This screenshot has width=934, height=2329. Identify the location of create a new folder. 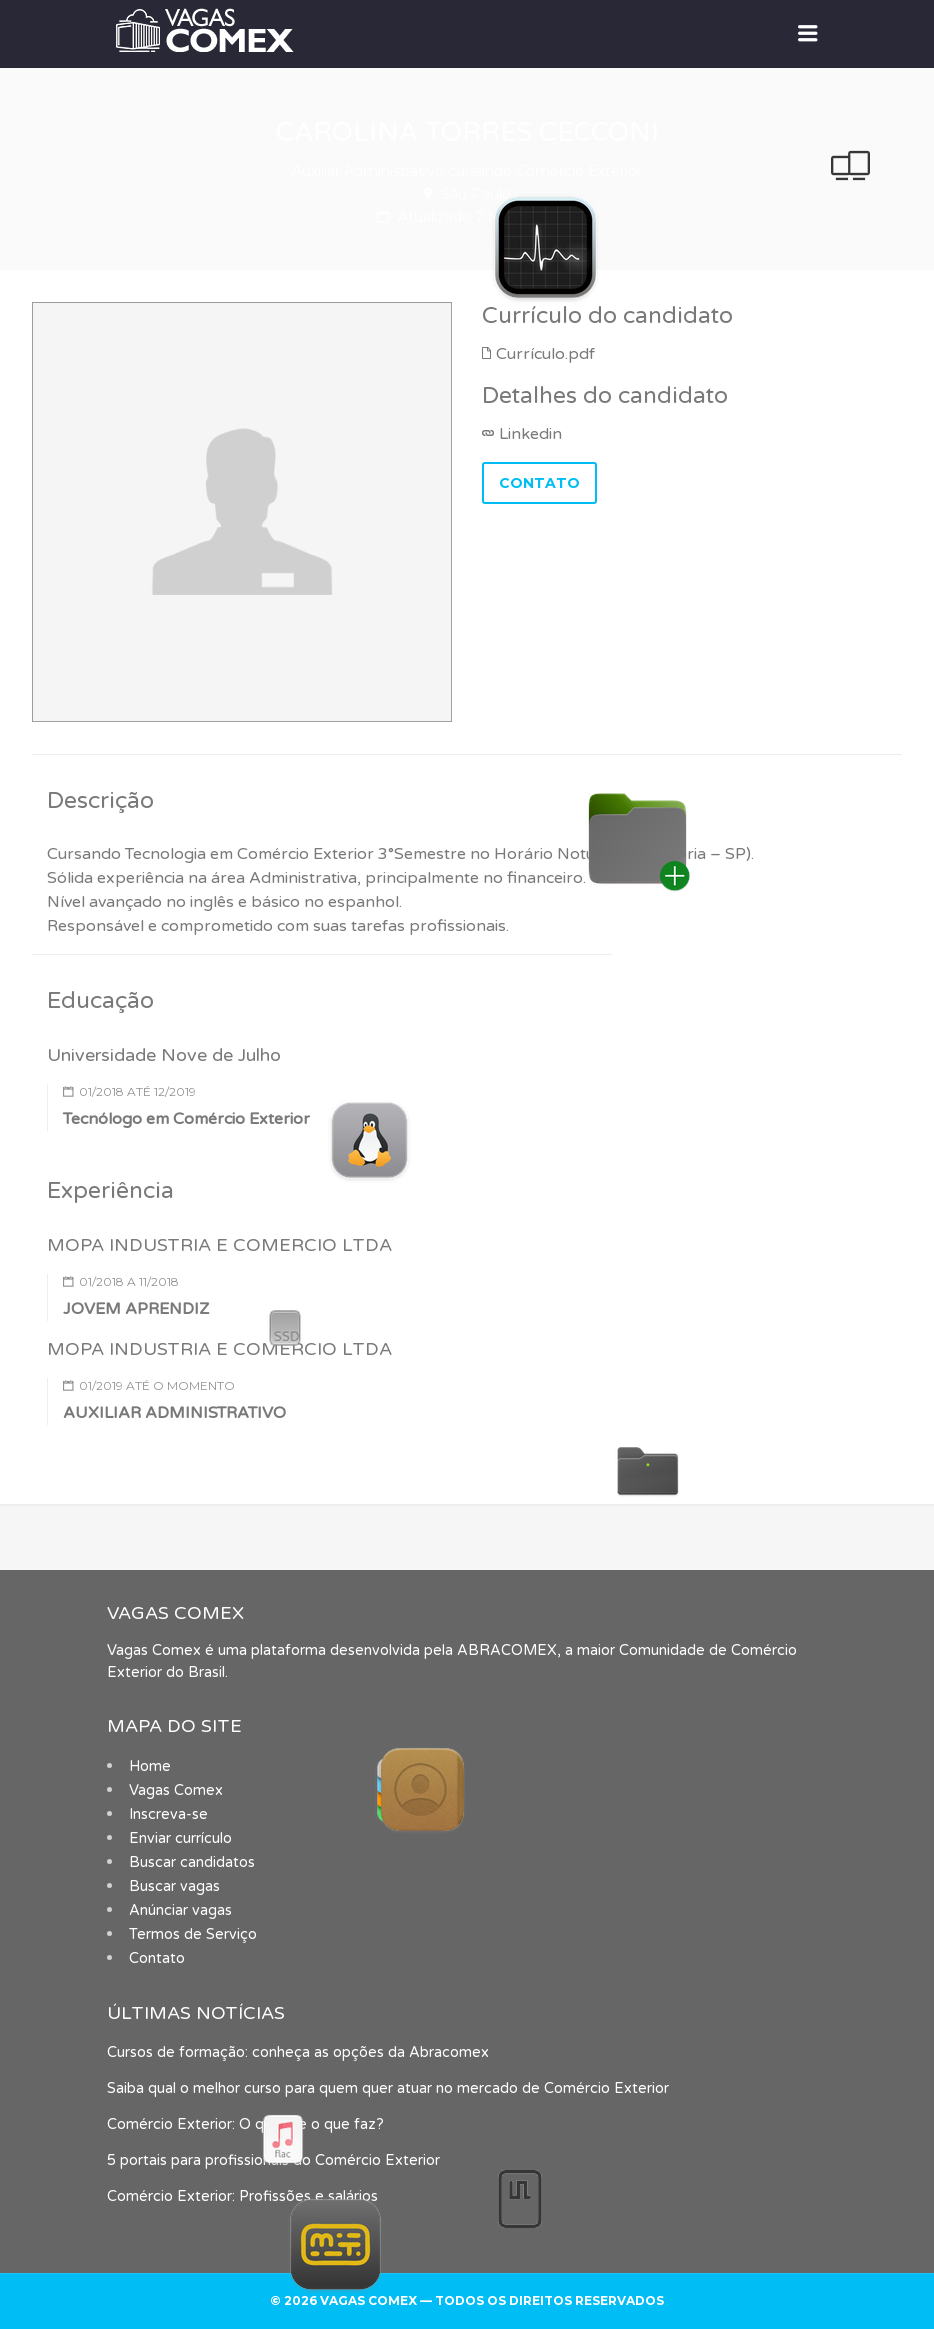
(637, 838).